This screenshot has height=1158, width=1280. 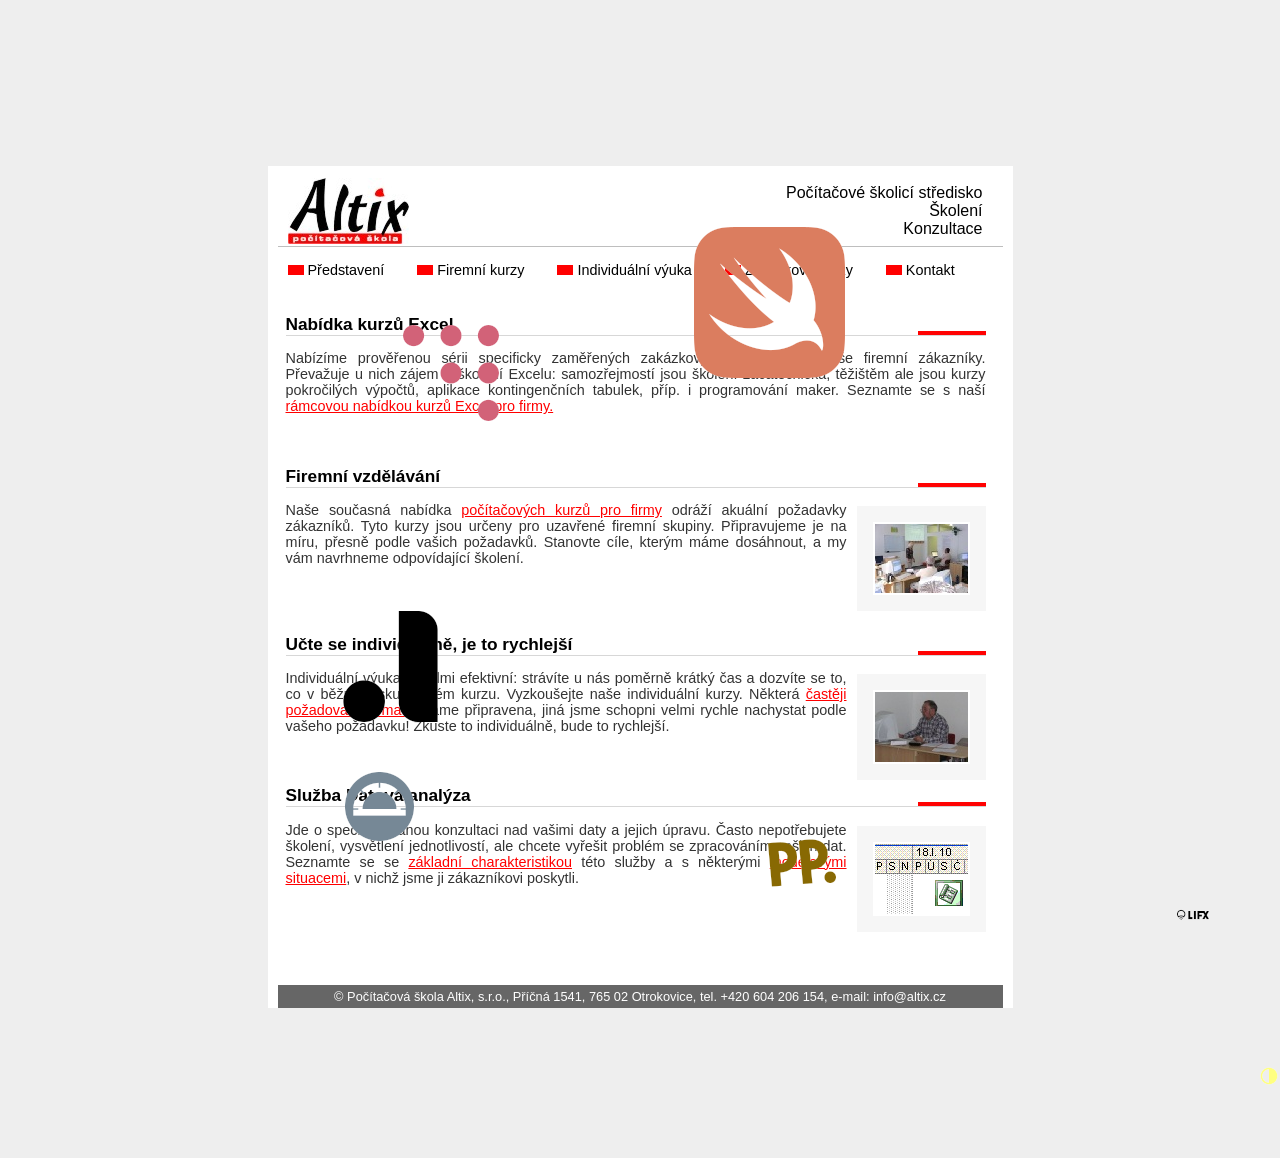 What do you see at coordinates (379, 806) in the screenshot?
I see `protractor end-to-end testing framework logo` at bounding box center [379, 806].